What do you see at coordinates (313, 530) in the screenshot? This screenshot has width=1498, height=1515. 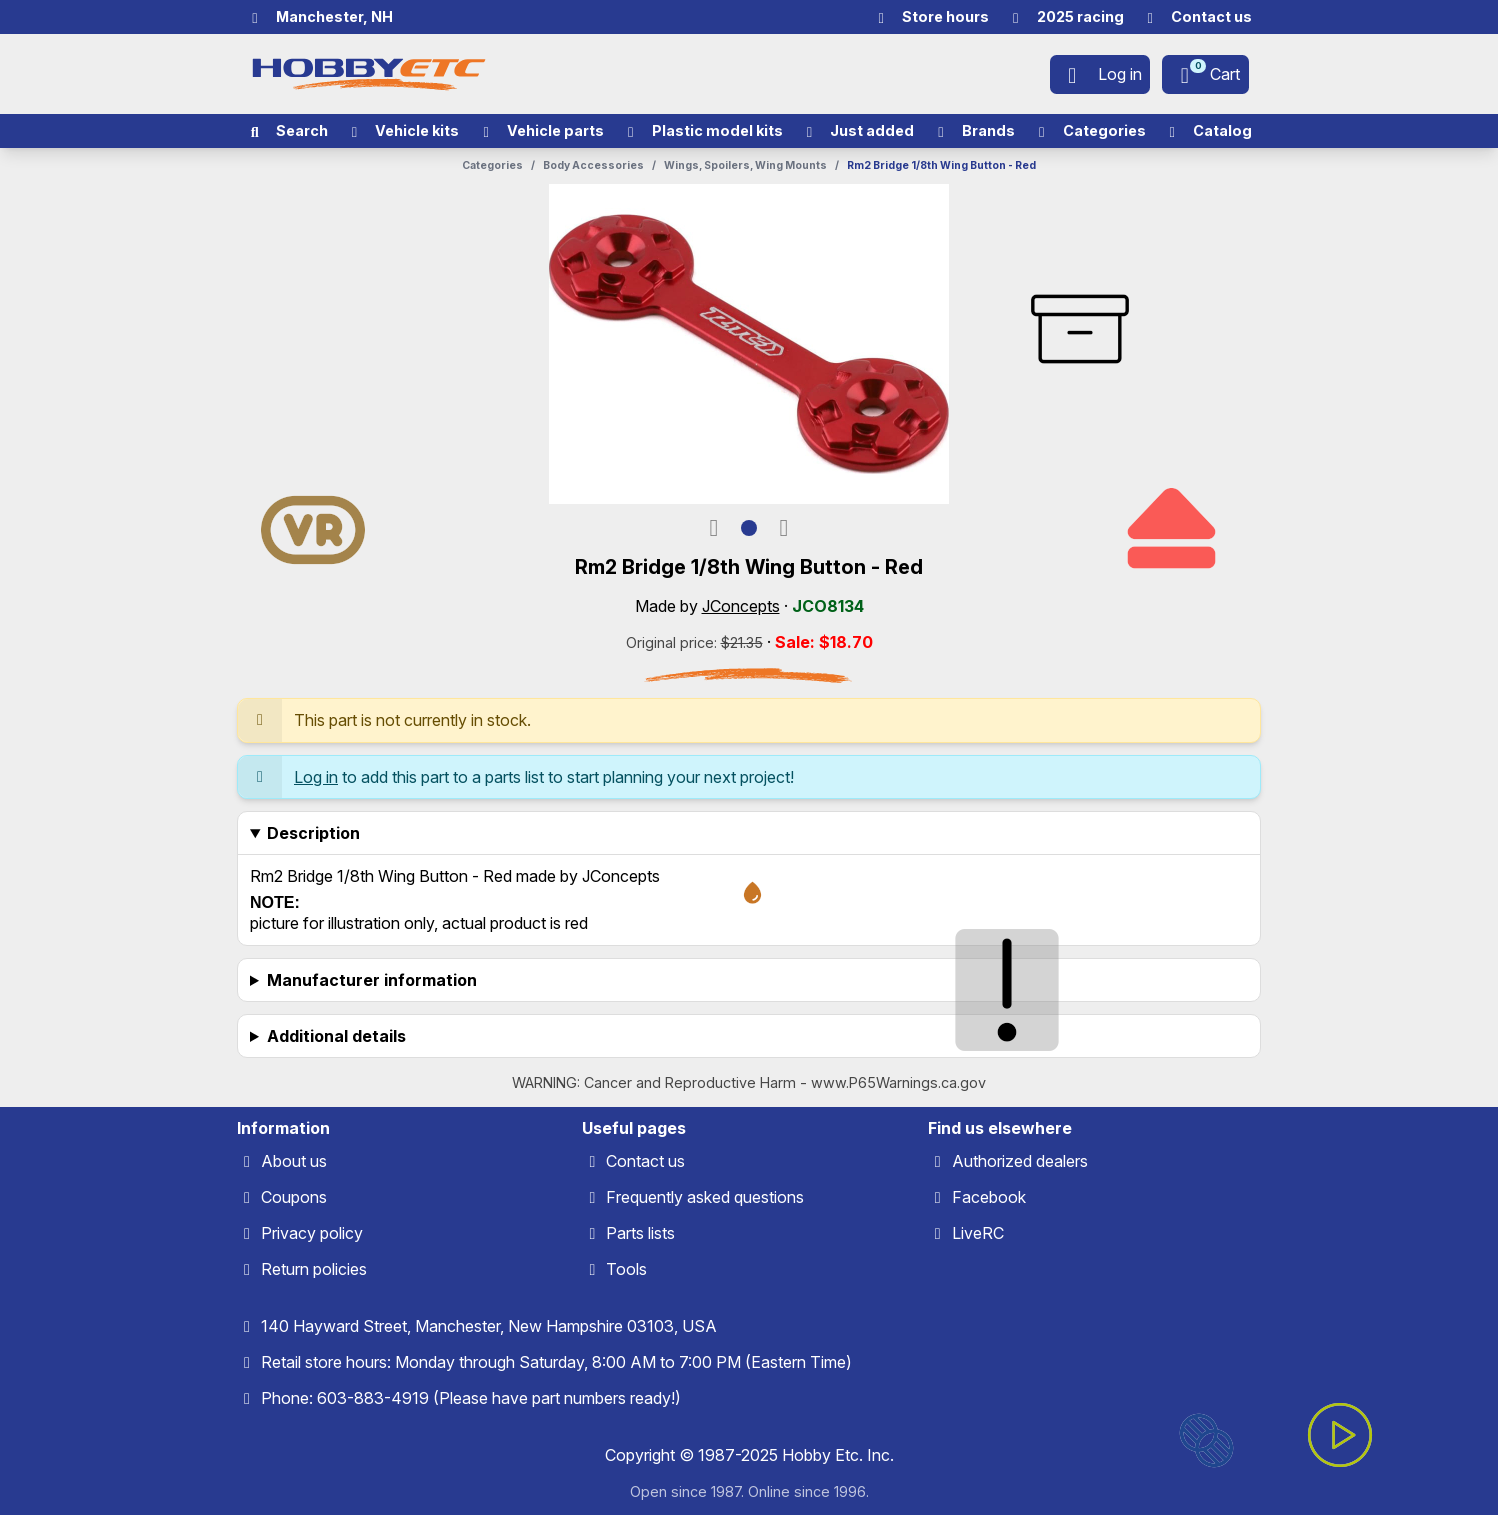 I see `access virtual reality mode or settings` at bounding box center [313, 530].